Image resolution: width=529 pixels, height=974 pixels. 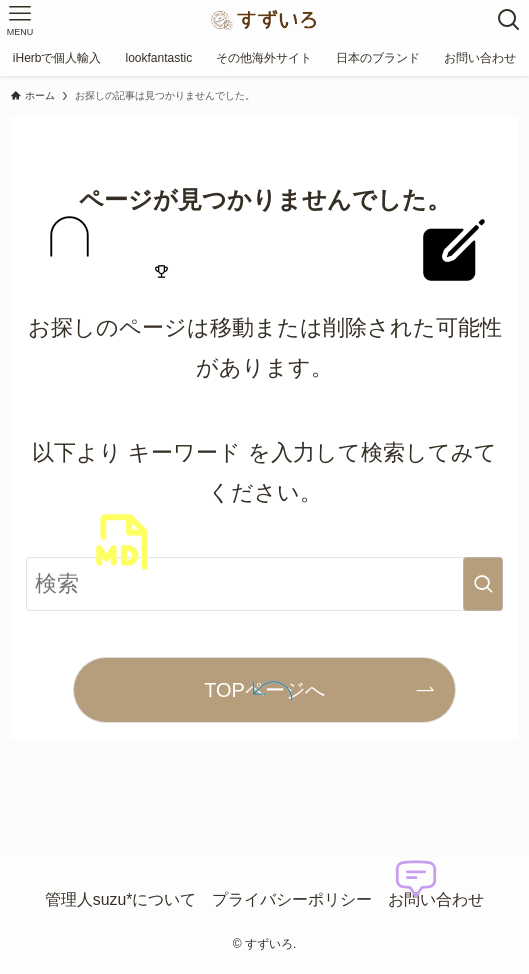 I want to click on view achievements or awards, so click(x=161, y=271).